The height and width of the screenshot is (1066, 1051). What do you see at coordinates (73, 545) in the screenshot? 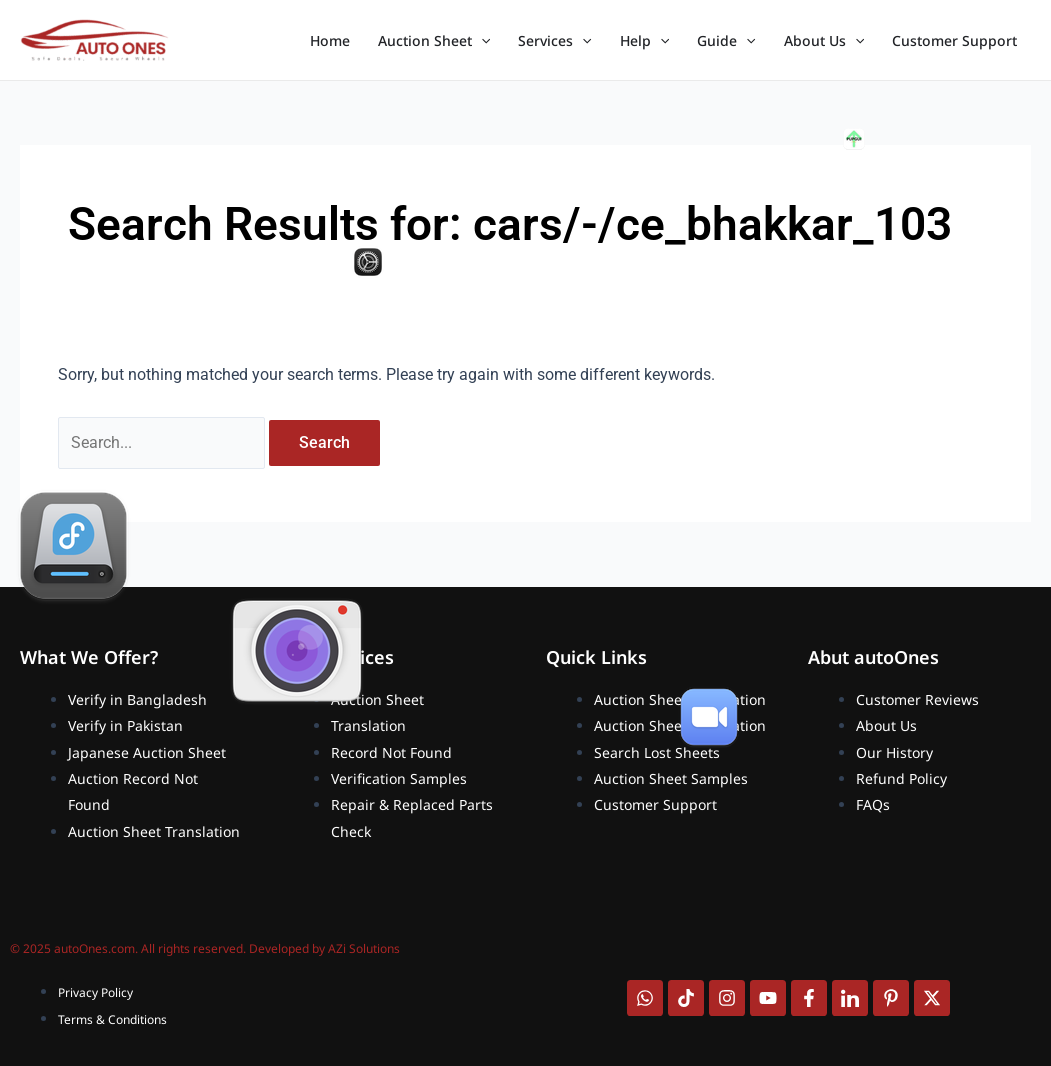
I see `launch fedora linux installer` at bounding box center [73, 545].